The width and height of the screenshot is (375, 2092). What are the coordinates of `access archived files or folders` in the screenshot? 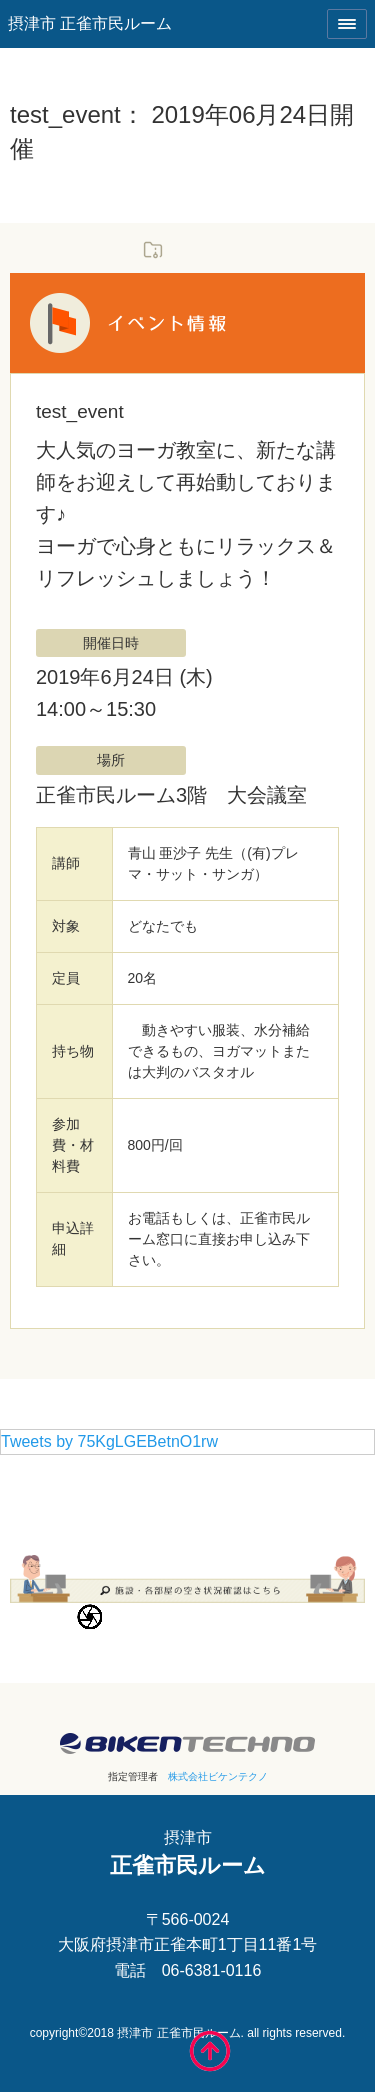 It's located at (153, 250).